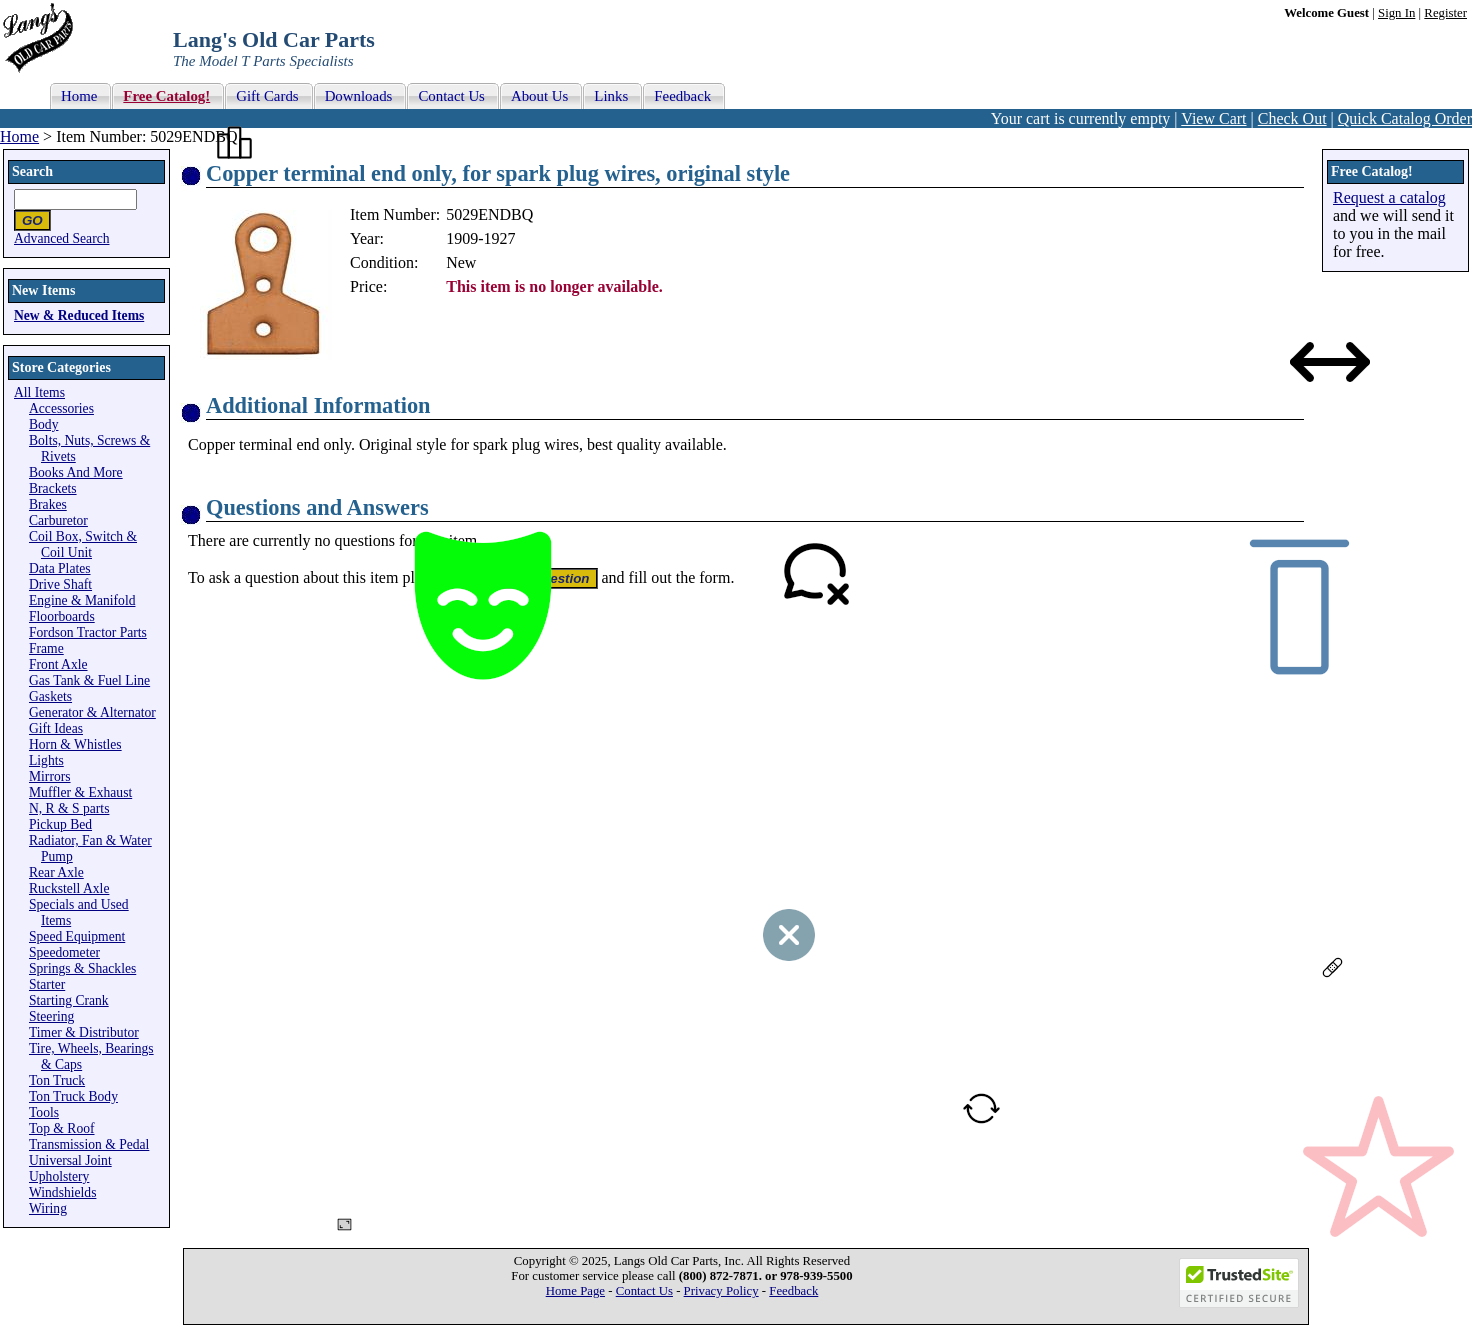  Describe the element at coordinates (1378, 1166) in the screenshot. I see `add to favorites` at that location.